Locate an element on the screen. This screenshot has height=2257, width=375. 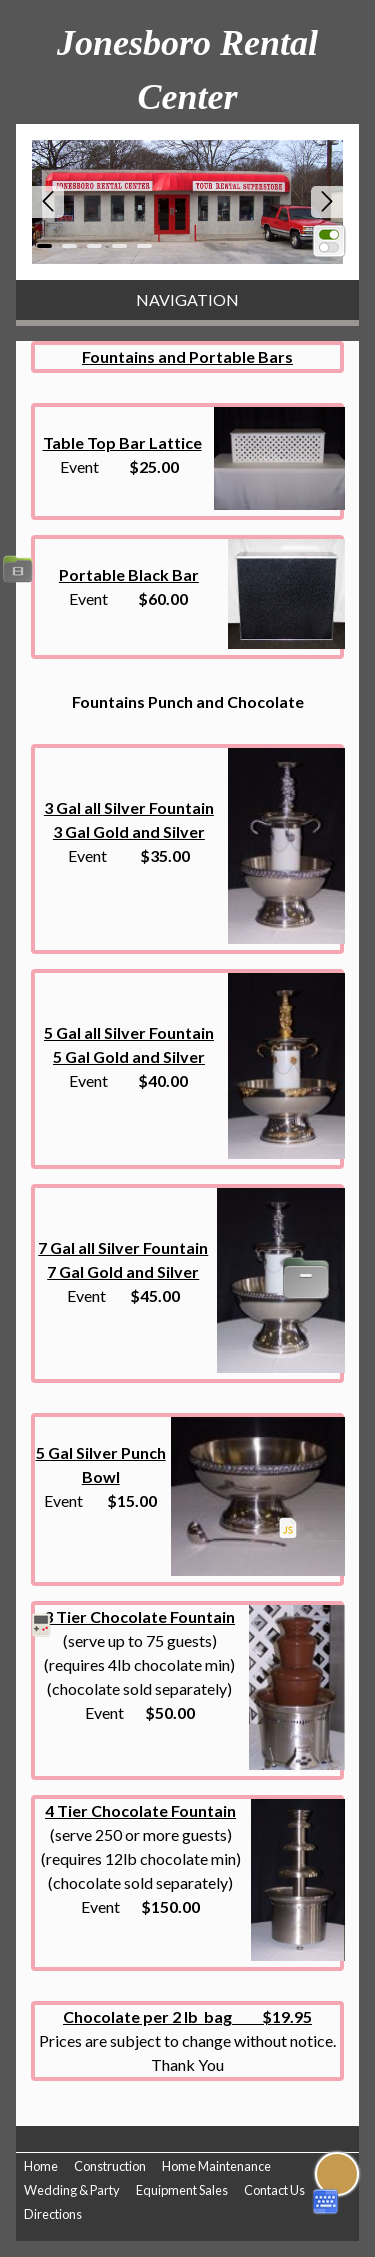
access keyboard and input device settings is located at coordinates (325, 2201).